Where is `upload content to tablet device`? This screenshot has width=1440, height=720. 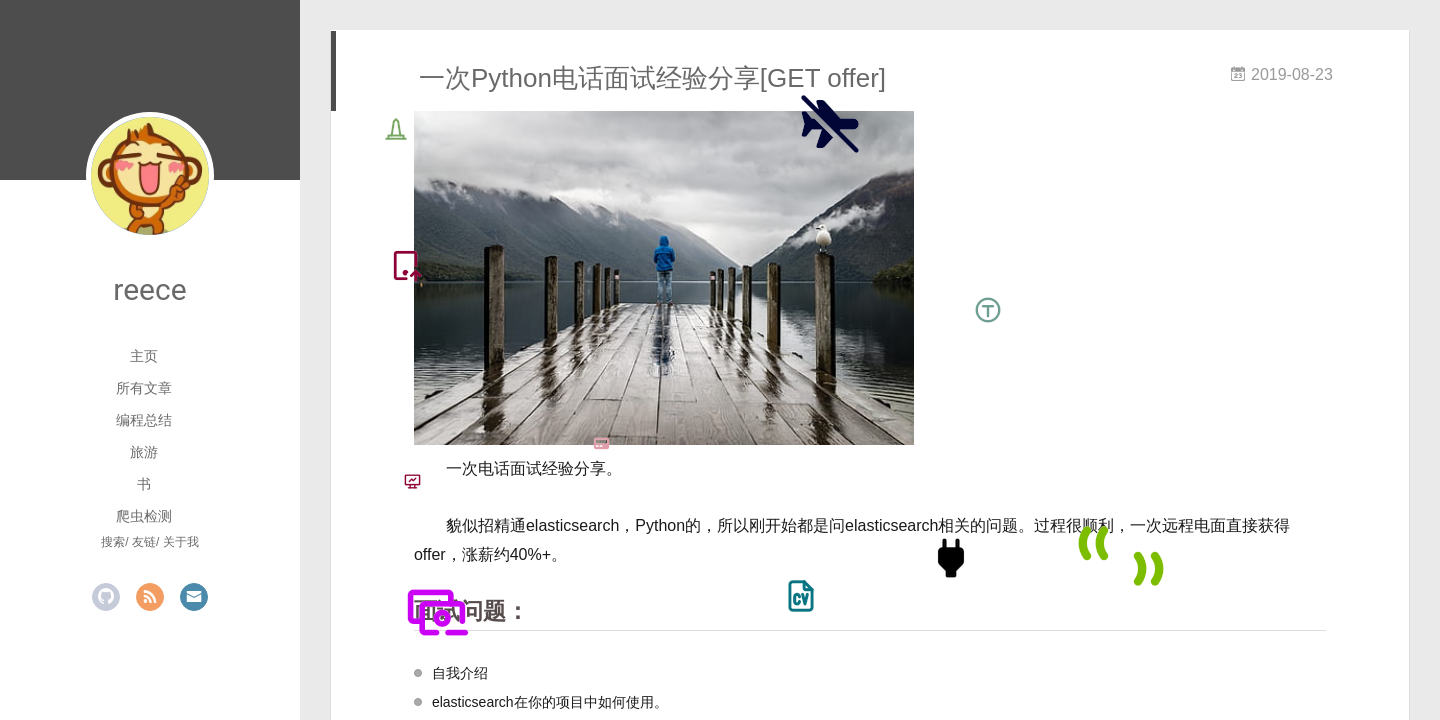 upload content to tablet device is located at coordinates (405, 265).